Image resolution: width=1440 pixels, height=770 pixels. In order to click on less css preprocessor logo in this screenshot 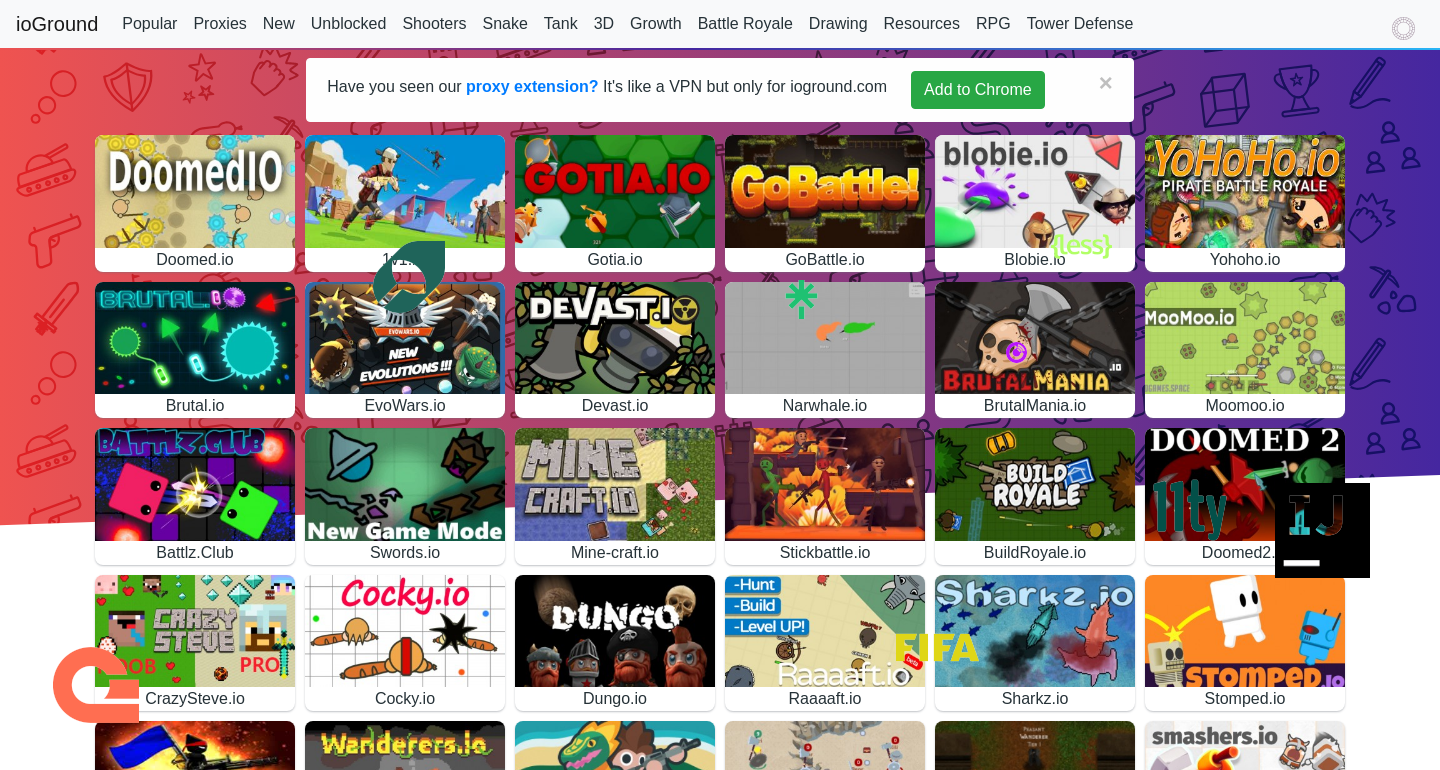, I will do `click(1081, 246)`.